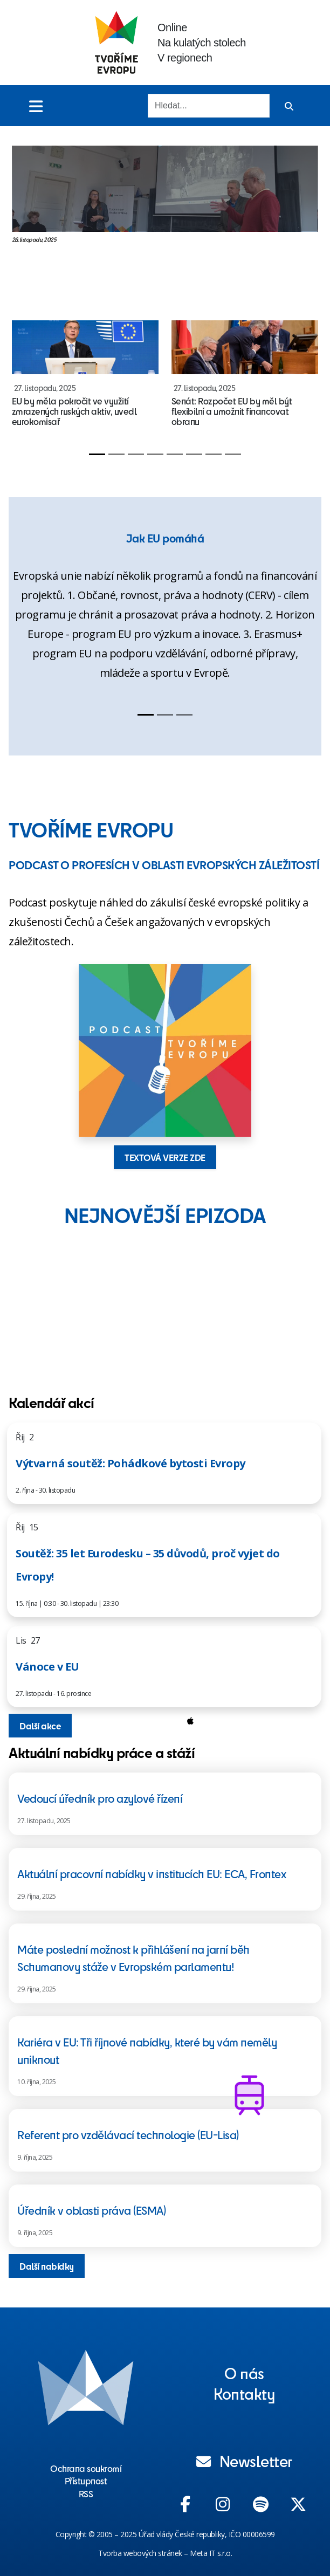 This screenshot has width=330, height=2576. Describe the element at coordinates (190, 1721) in the screenshot. I see `sign in with Apple` at that location.